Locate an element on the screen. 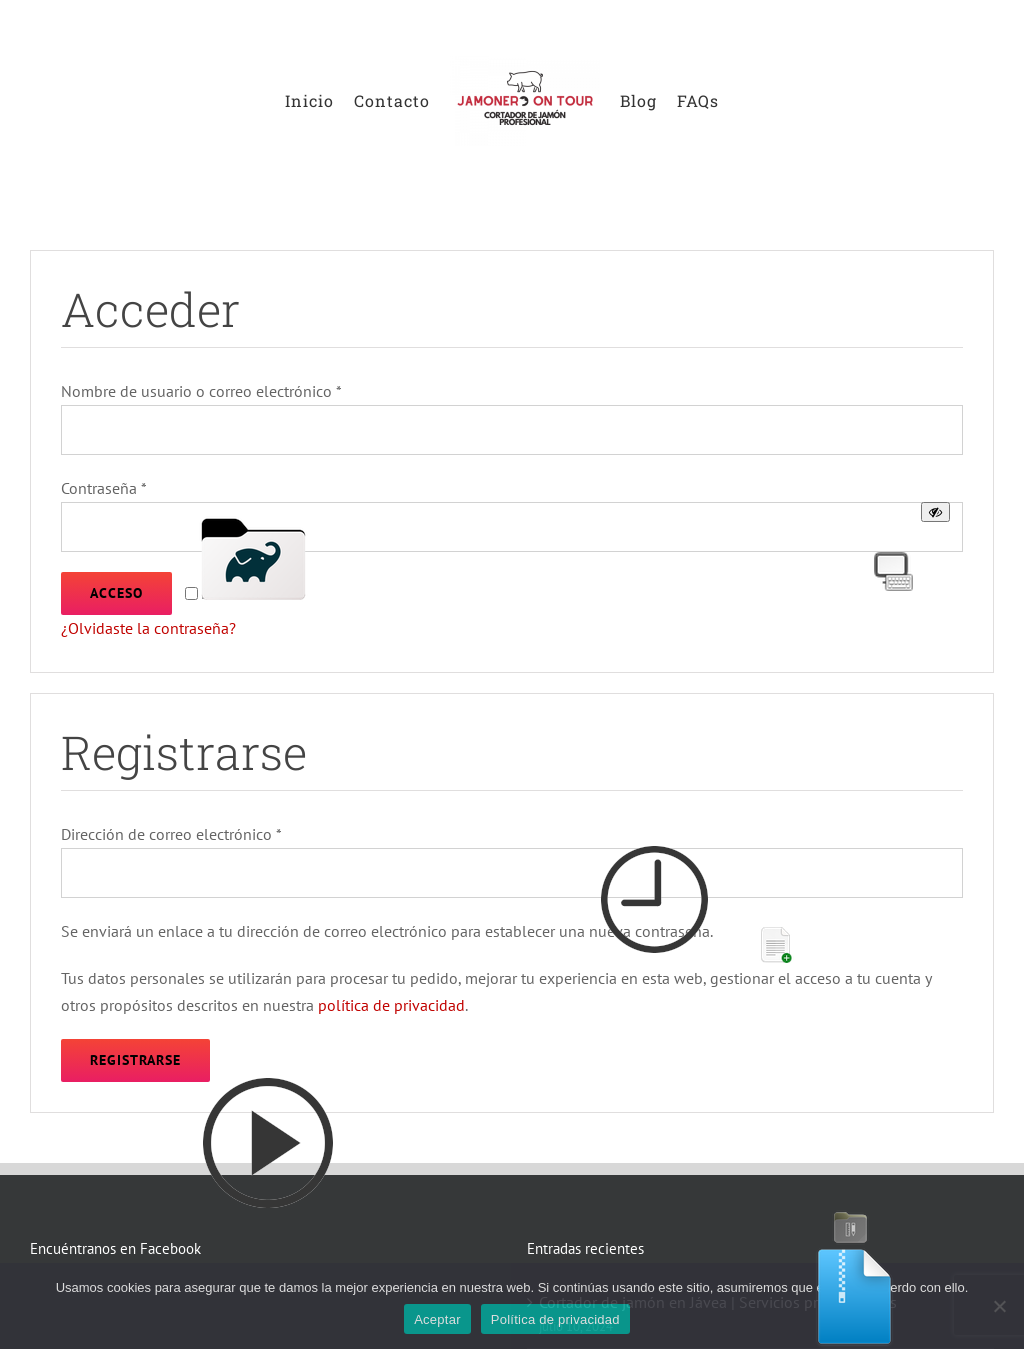  access your templates folder is located at coordinates (850, 1227).